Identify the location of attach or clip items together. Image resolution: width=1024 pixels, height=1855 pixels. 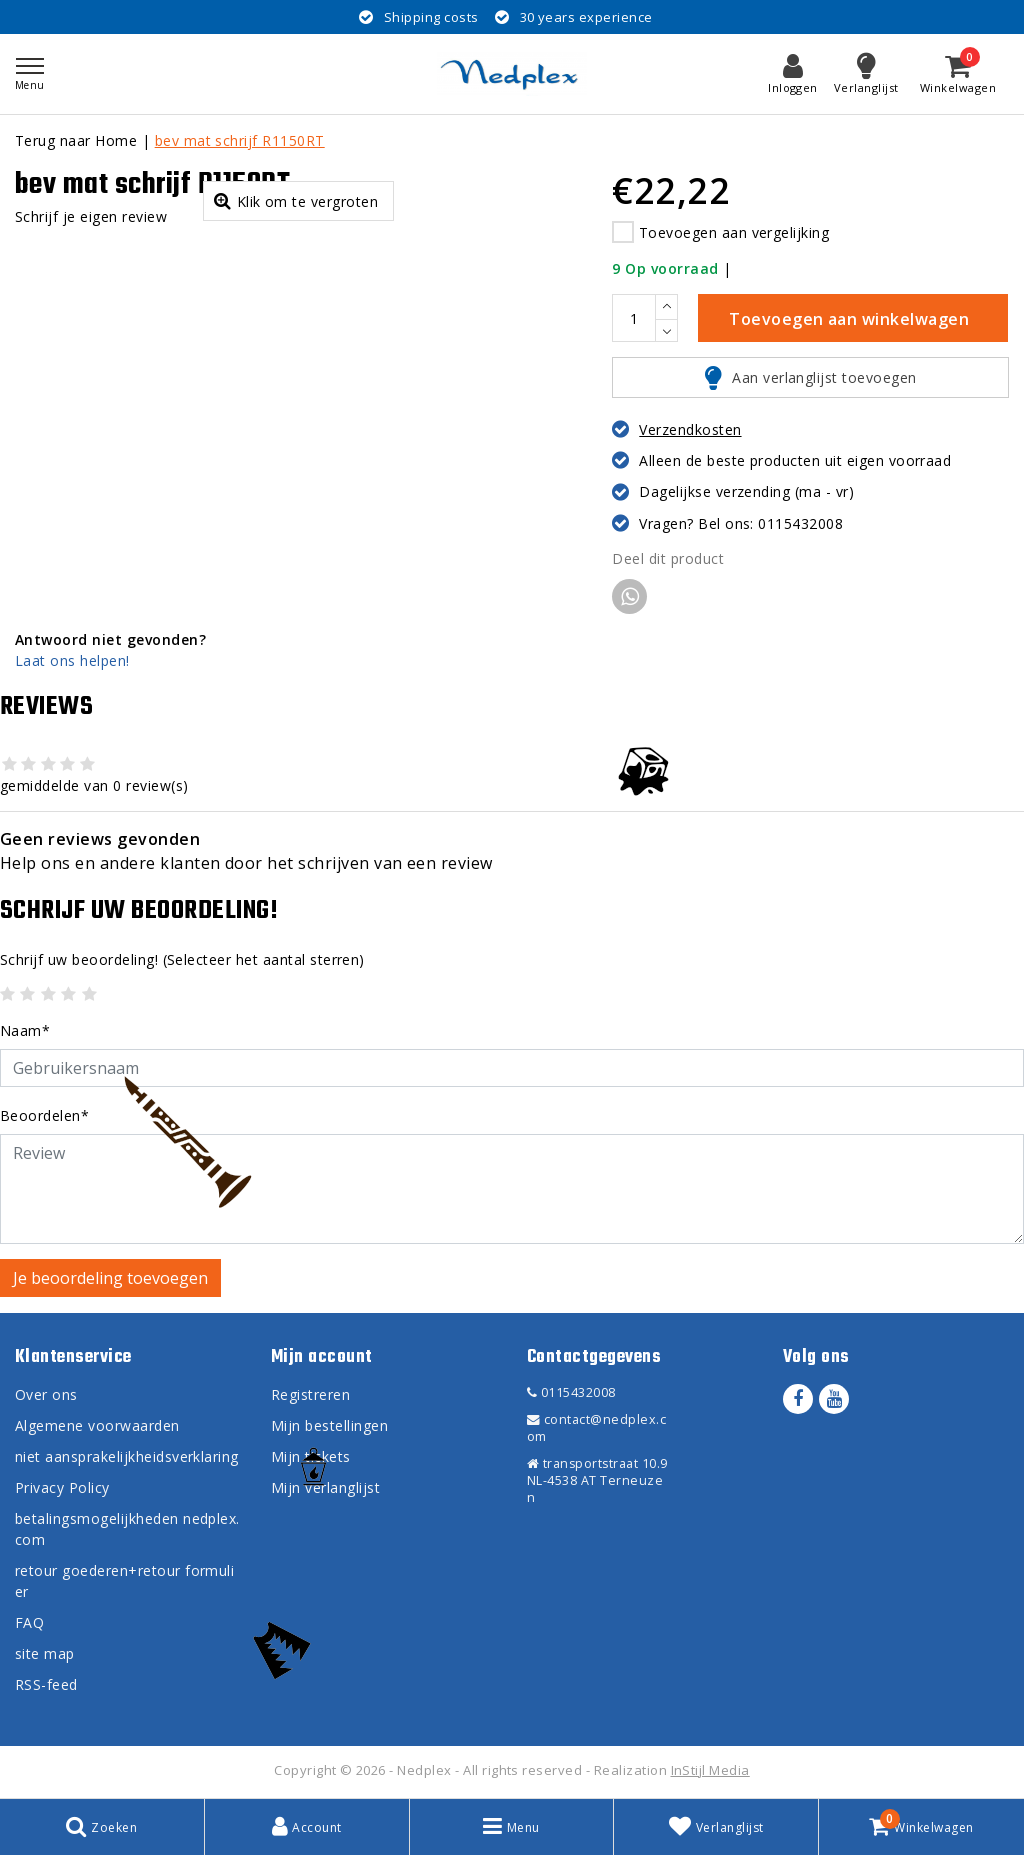
(282, 1651).